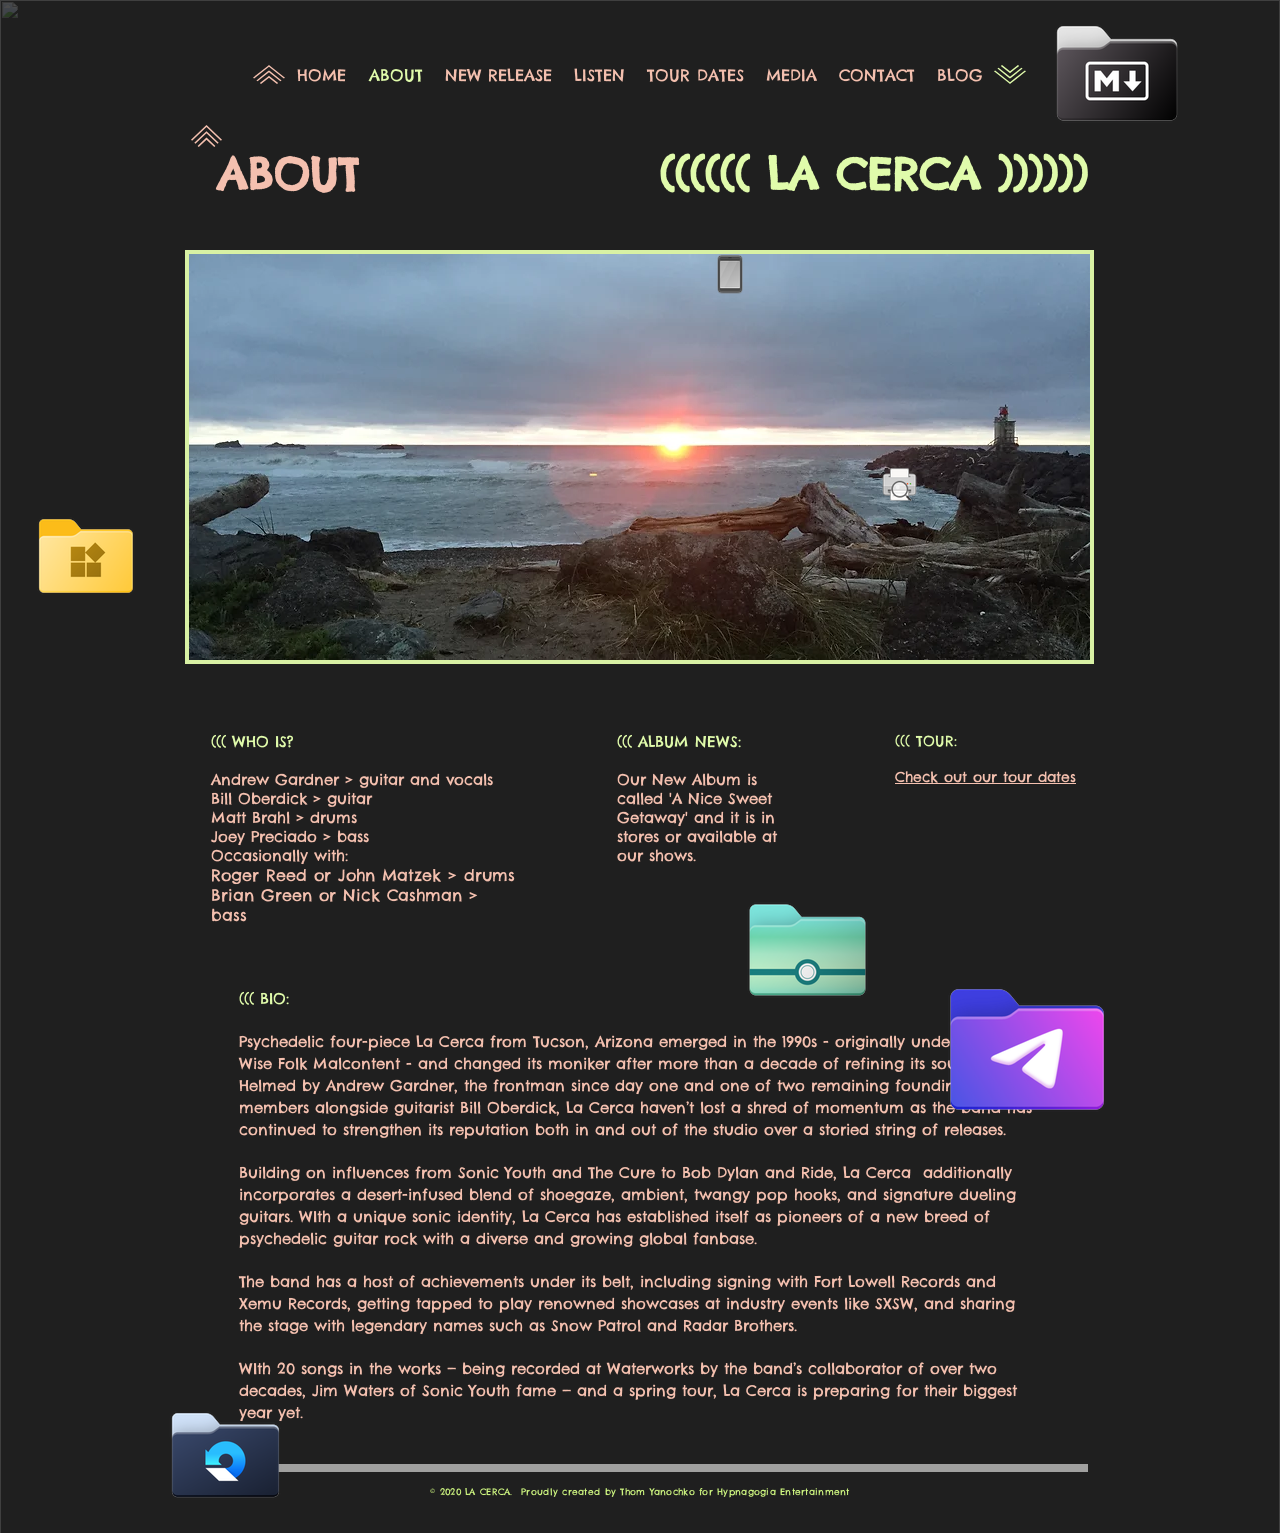 This screenshot has height=1533, width=1280. What do you see at coordinates (1026, 1053) in the screenshot?
I see `open telegram downloads folder` at bounding box center [1026, 1053].